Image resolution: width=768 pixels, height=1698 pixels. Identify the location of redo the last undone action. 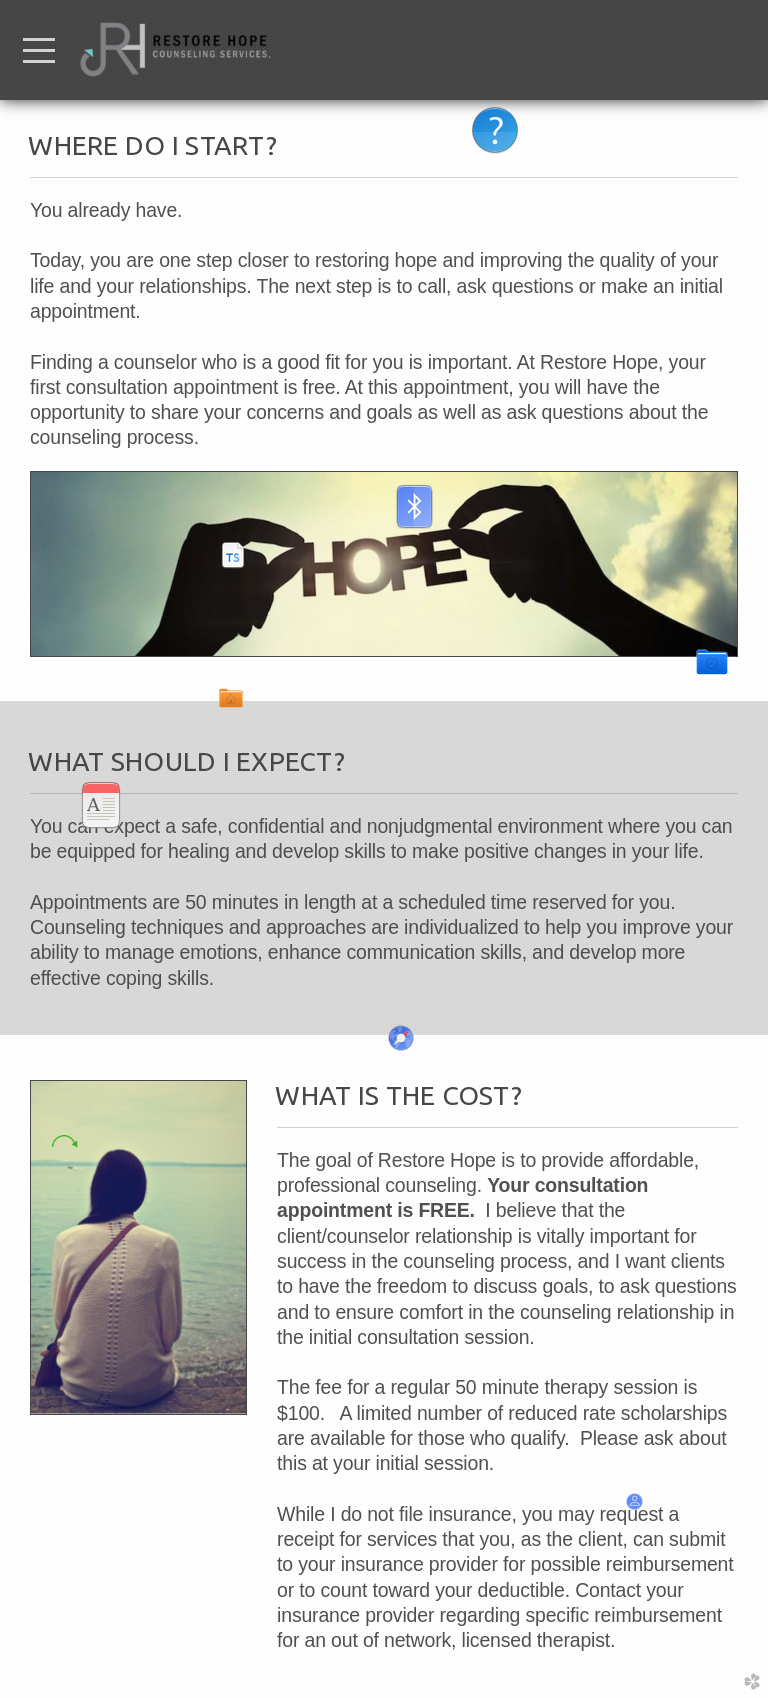
(64, 1141).